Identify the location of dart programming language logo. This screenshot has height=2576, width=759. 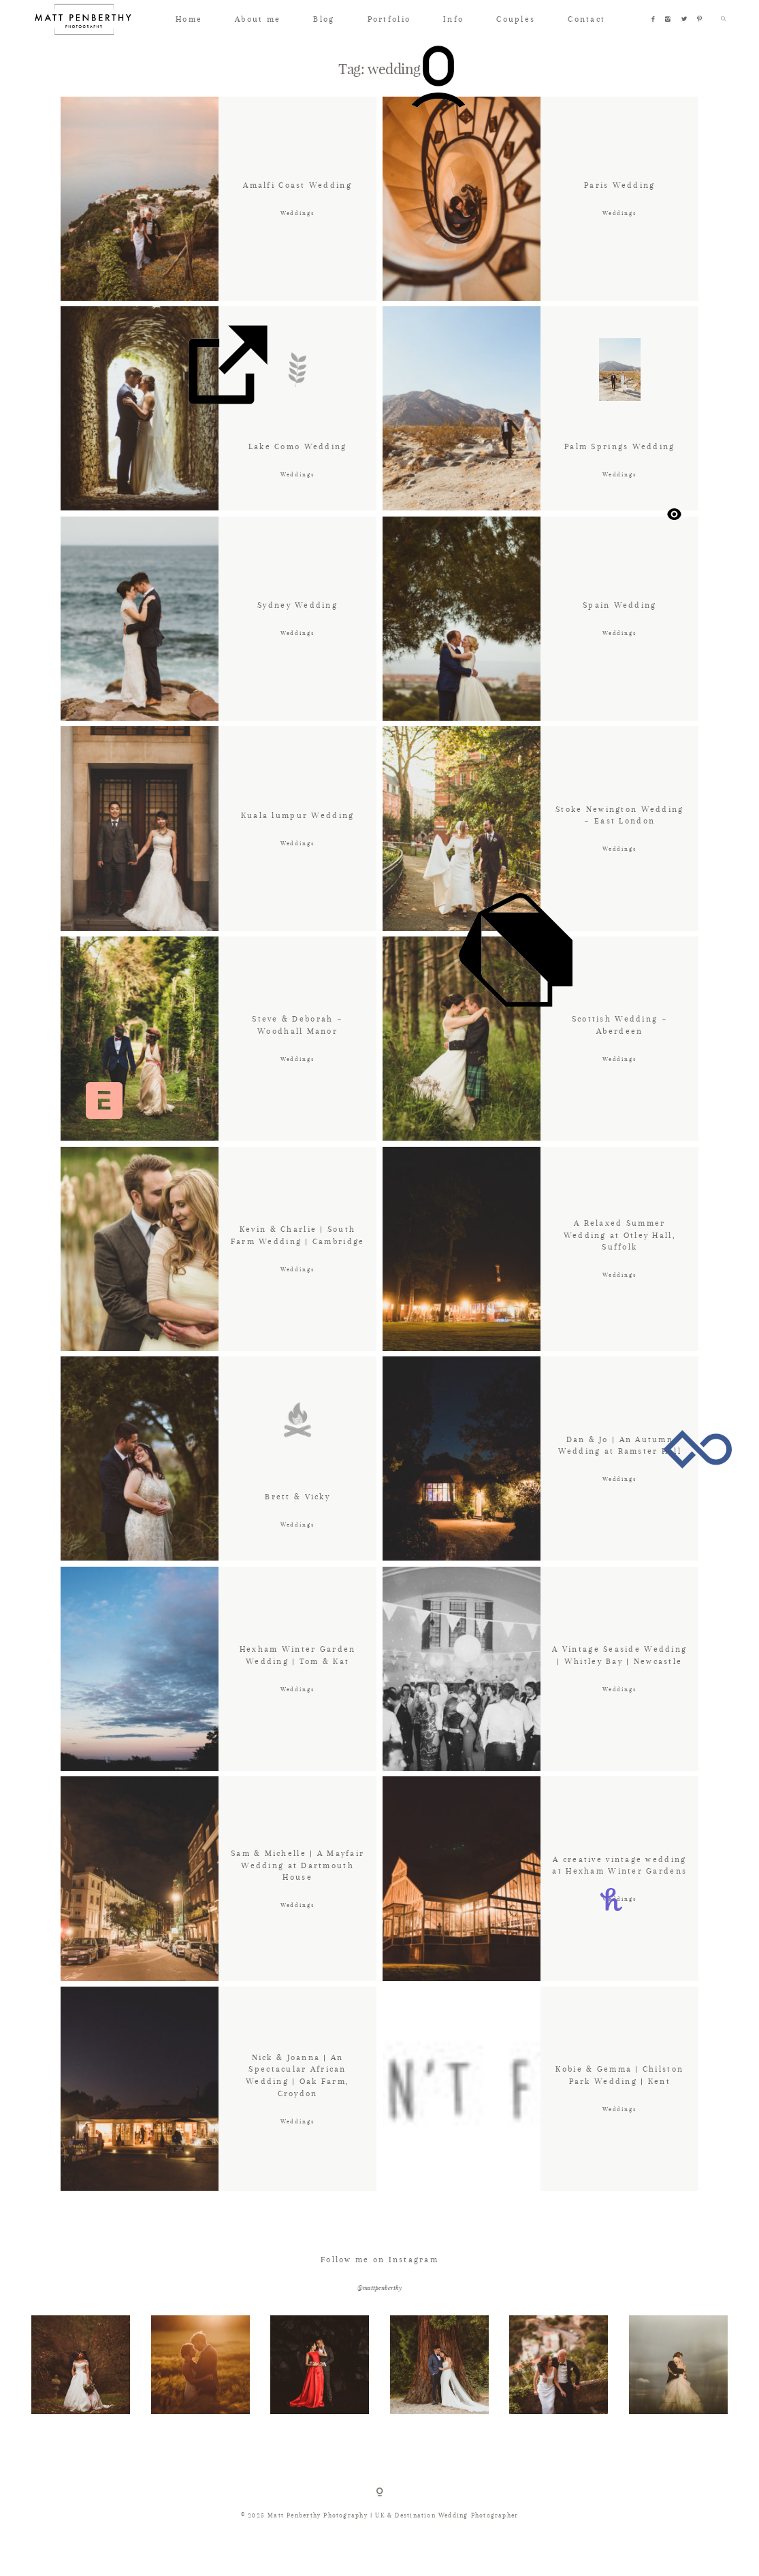
(515, 949).